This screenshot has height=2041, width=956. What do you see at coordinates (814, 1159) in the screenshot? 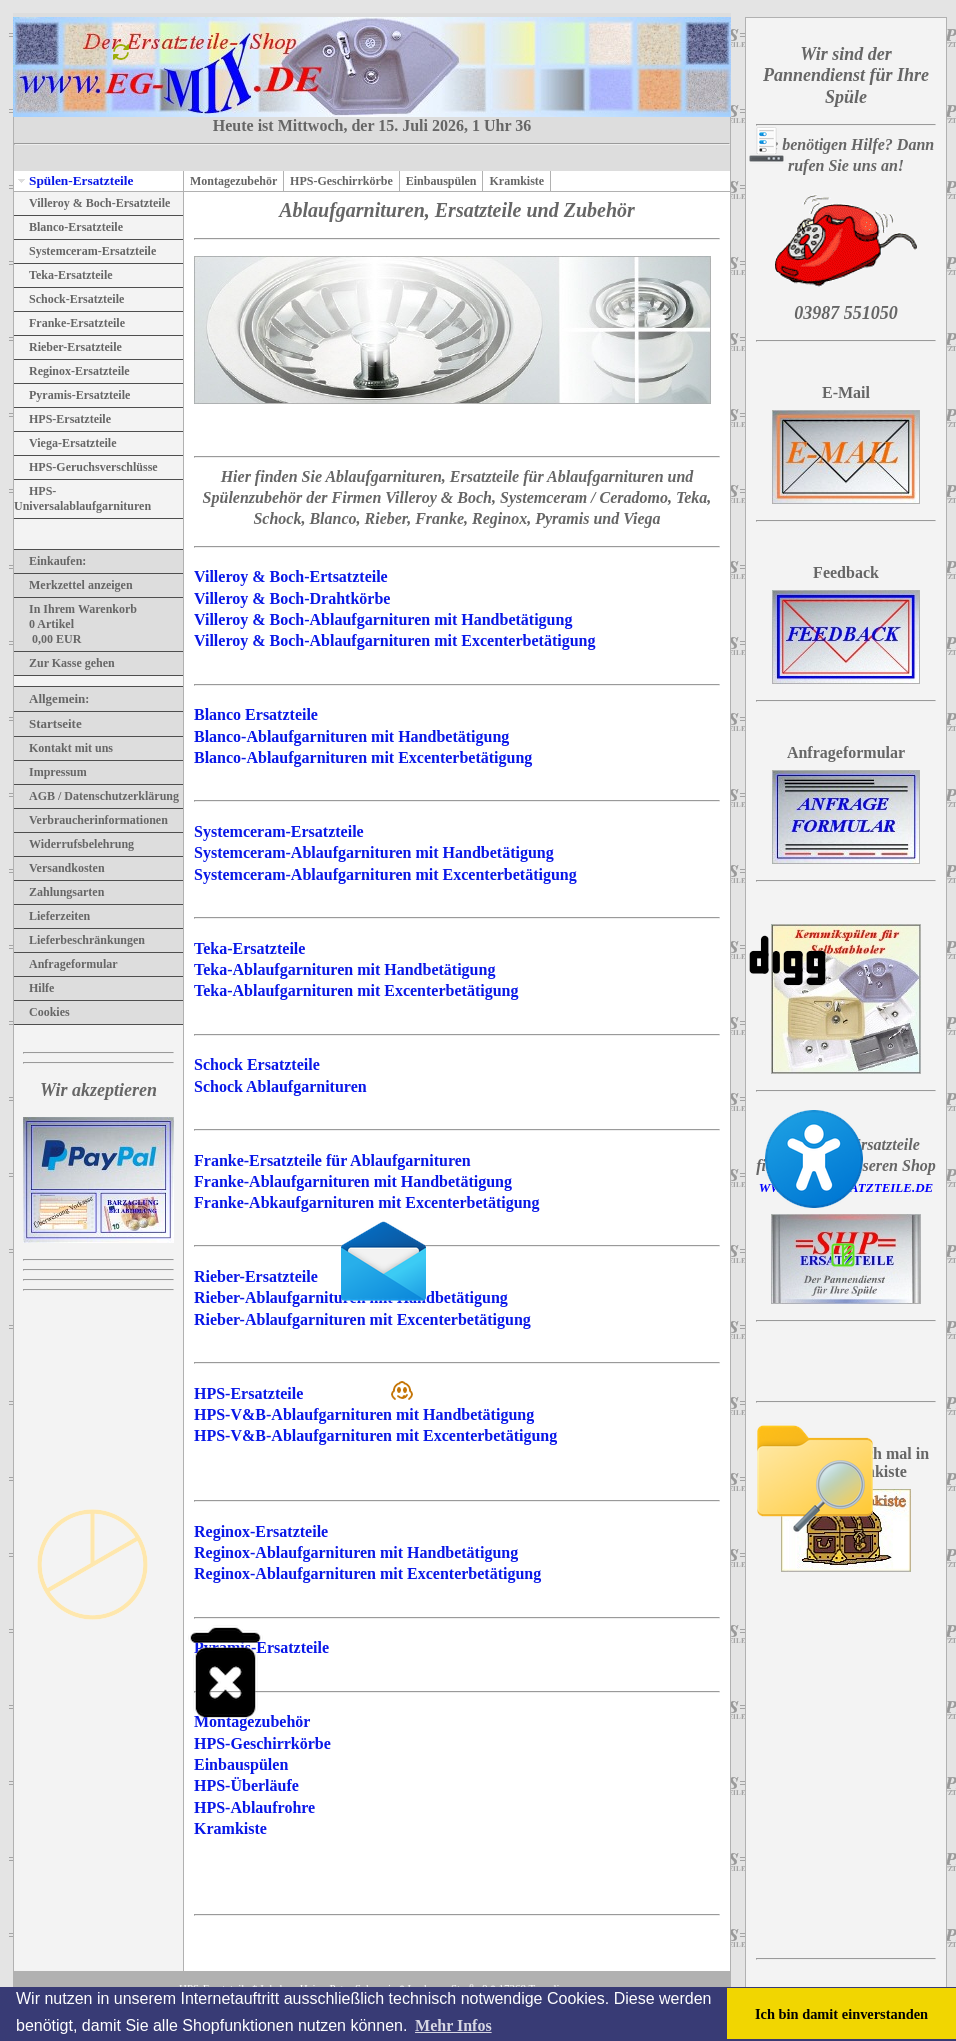
I see `access accessibility settings` at bounding box center [814, 1159].